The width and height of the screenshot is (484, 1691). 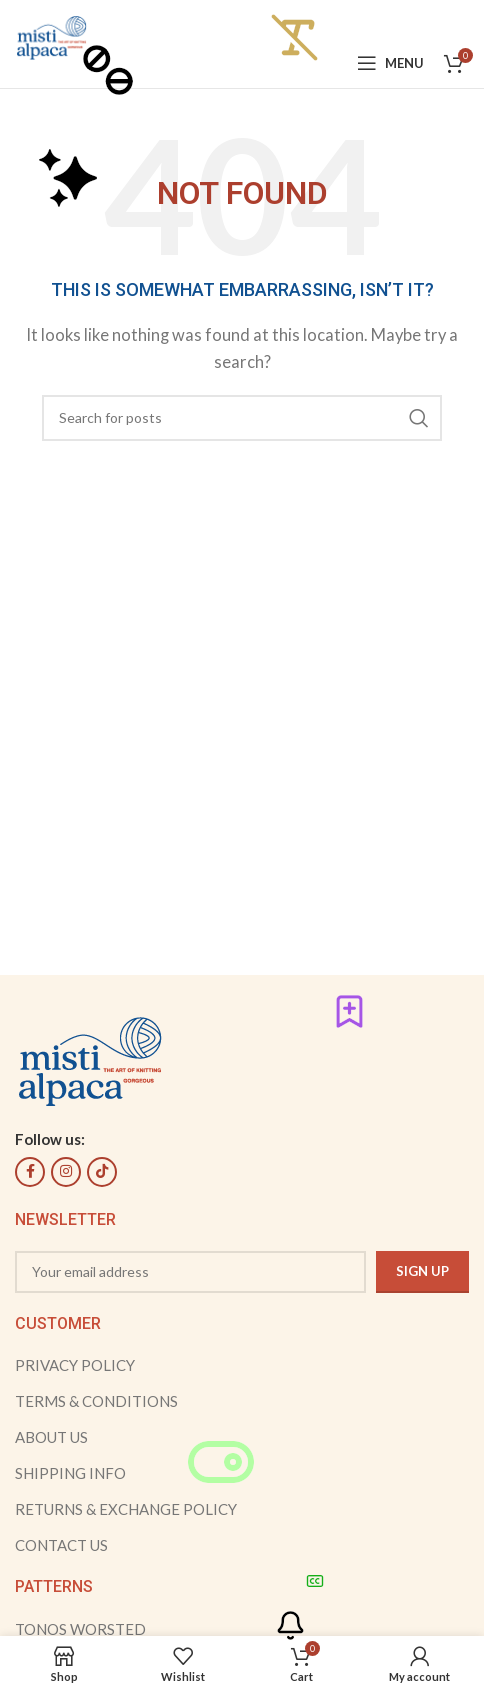 I want to click on enable closed captions for video content, so click(x=315, y=1581).